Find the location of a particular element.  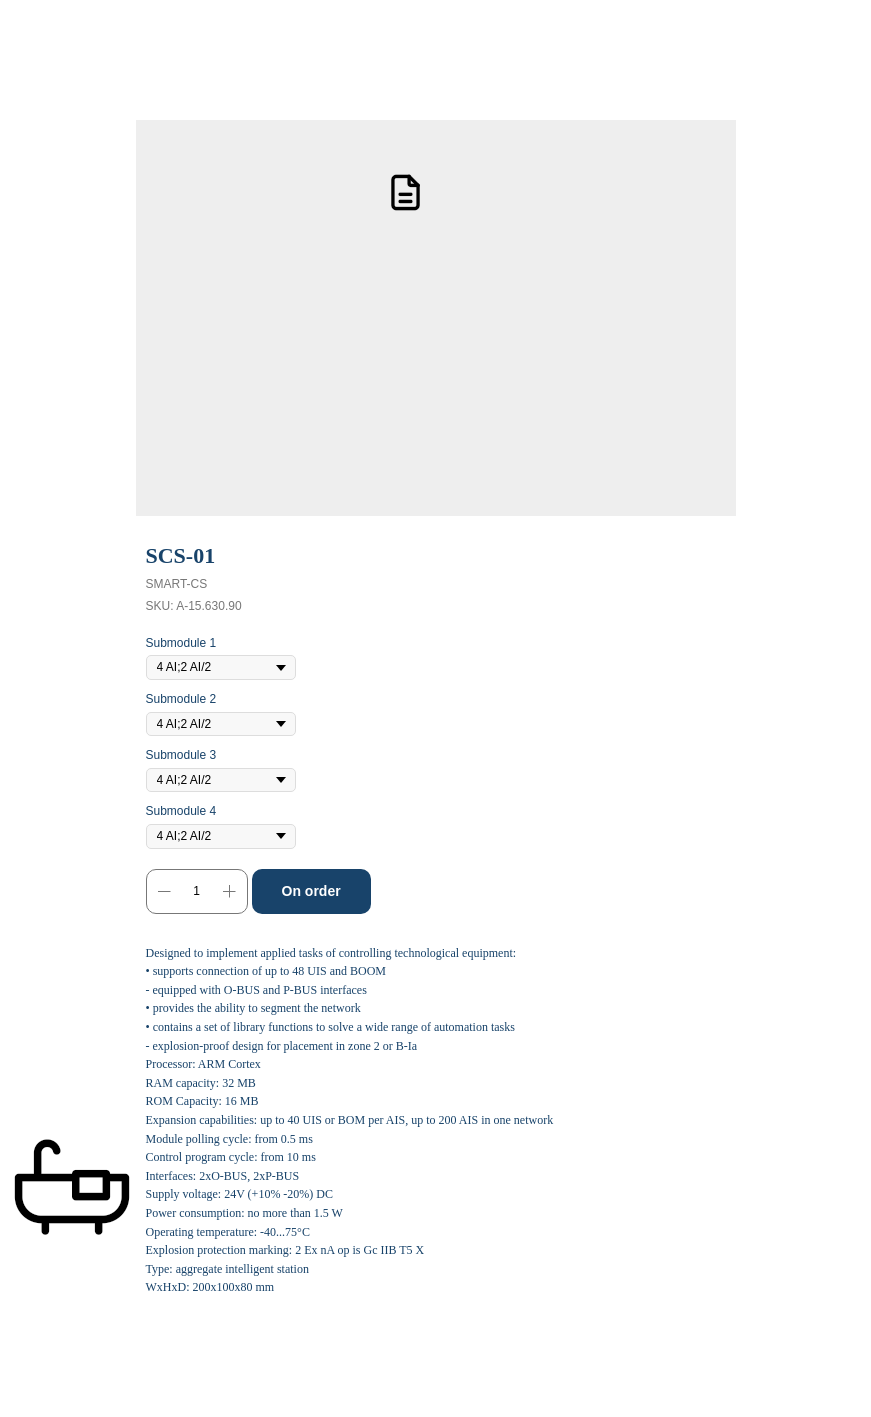

indicates bathroom amenities available is located at coordinates (72, 1189).